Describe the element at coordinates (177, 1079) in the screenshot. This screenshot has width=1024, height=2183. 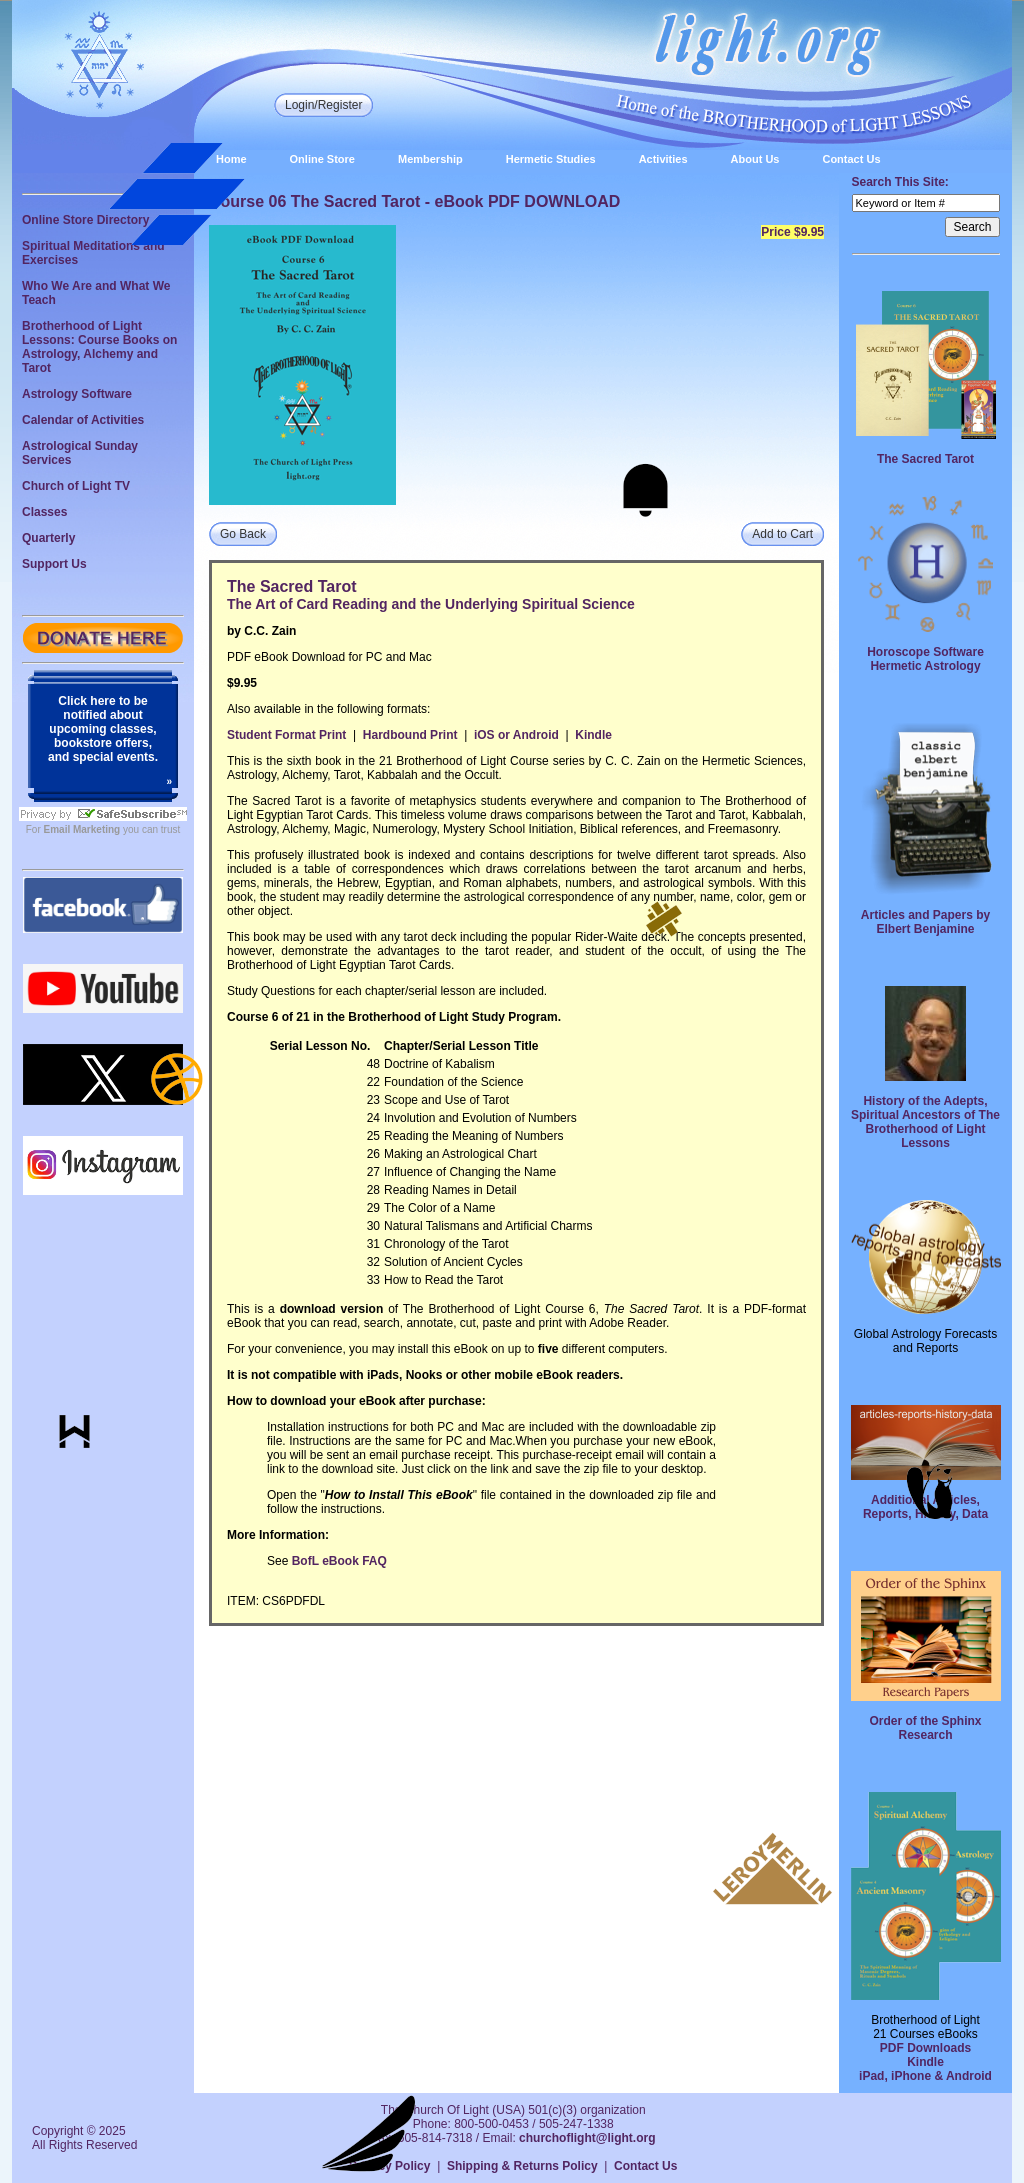
I see `dribbble logo` at that location.